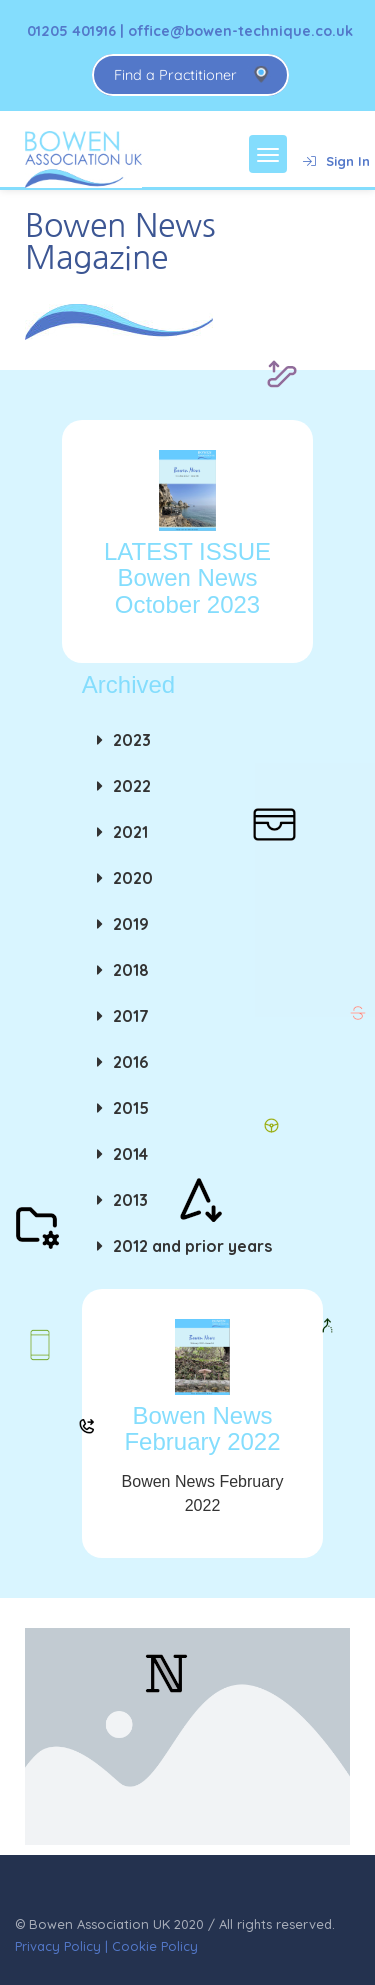  Describe the element at coordinates (166, 1673) in the screenshot. I see `open notion app` at that location.